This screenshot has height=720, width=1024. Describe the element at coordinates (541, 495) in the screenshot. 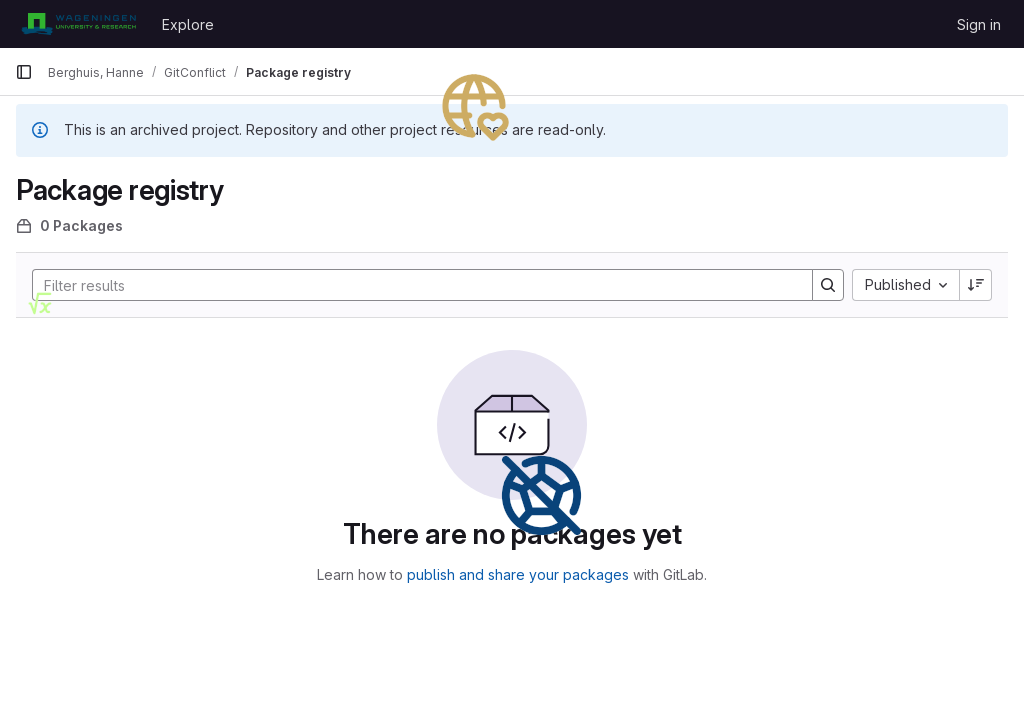

I see `disable football/soccer notifications` at that location.